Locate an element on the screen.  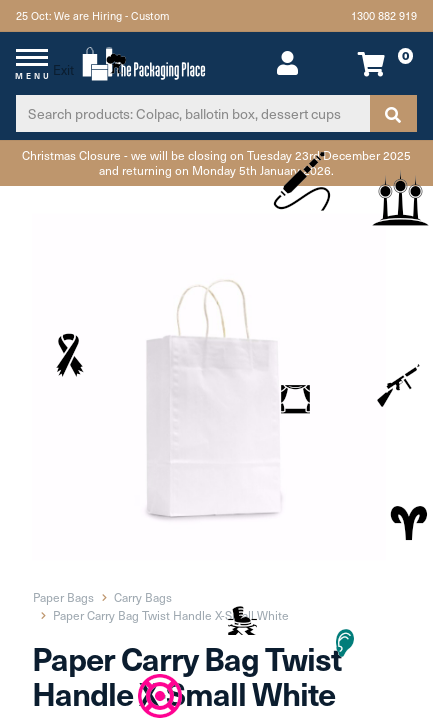
select thompson submachine gun weapon is located at coordinates (398, 385).